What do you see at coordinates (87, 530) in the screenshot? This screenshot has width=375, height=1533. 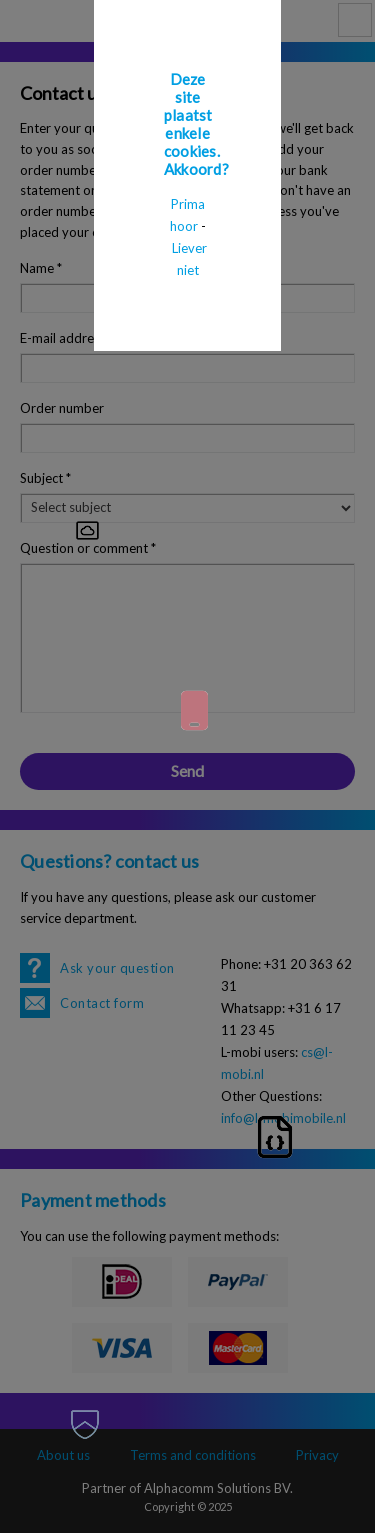 I see `access daydream or screensaver settings` at bounding box center [87, 530].